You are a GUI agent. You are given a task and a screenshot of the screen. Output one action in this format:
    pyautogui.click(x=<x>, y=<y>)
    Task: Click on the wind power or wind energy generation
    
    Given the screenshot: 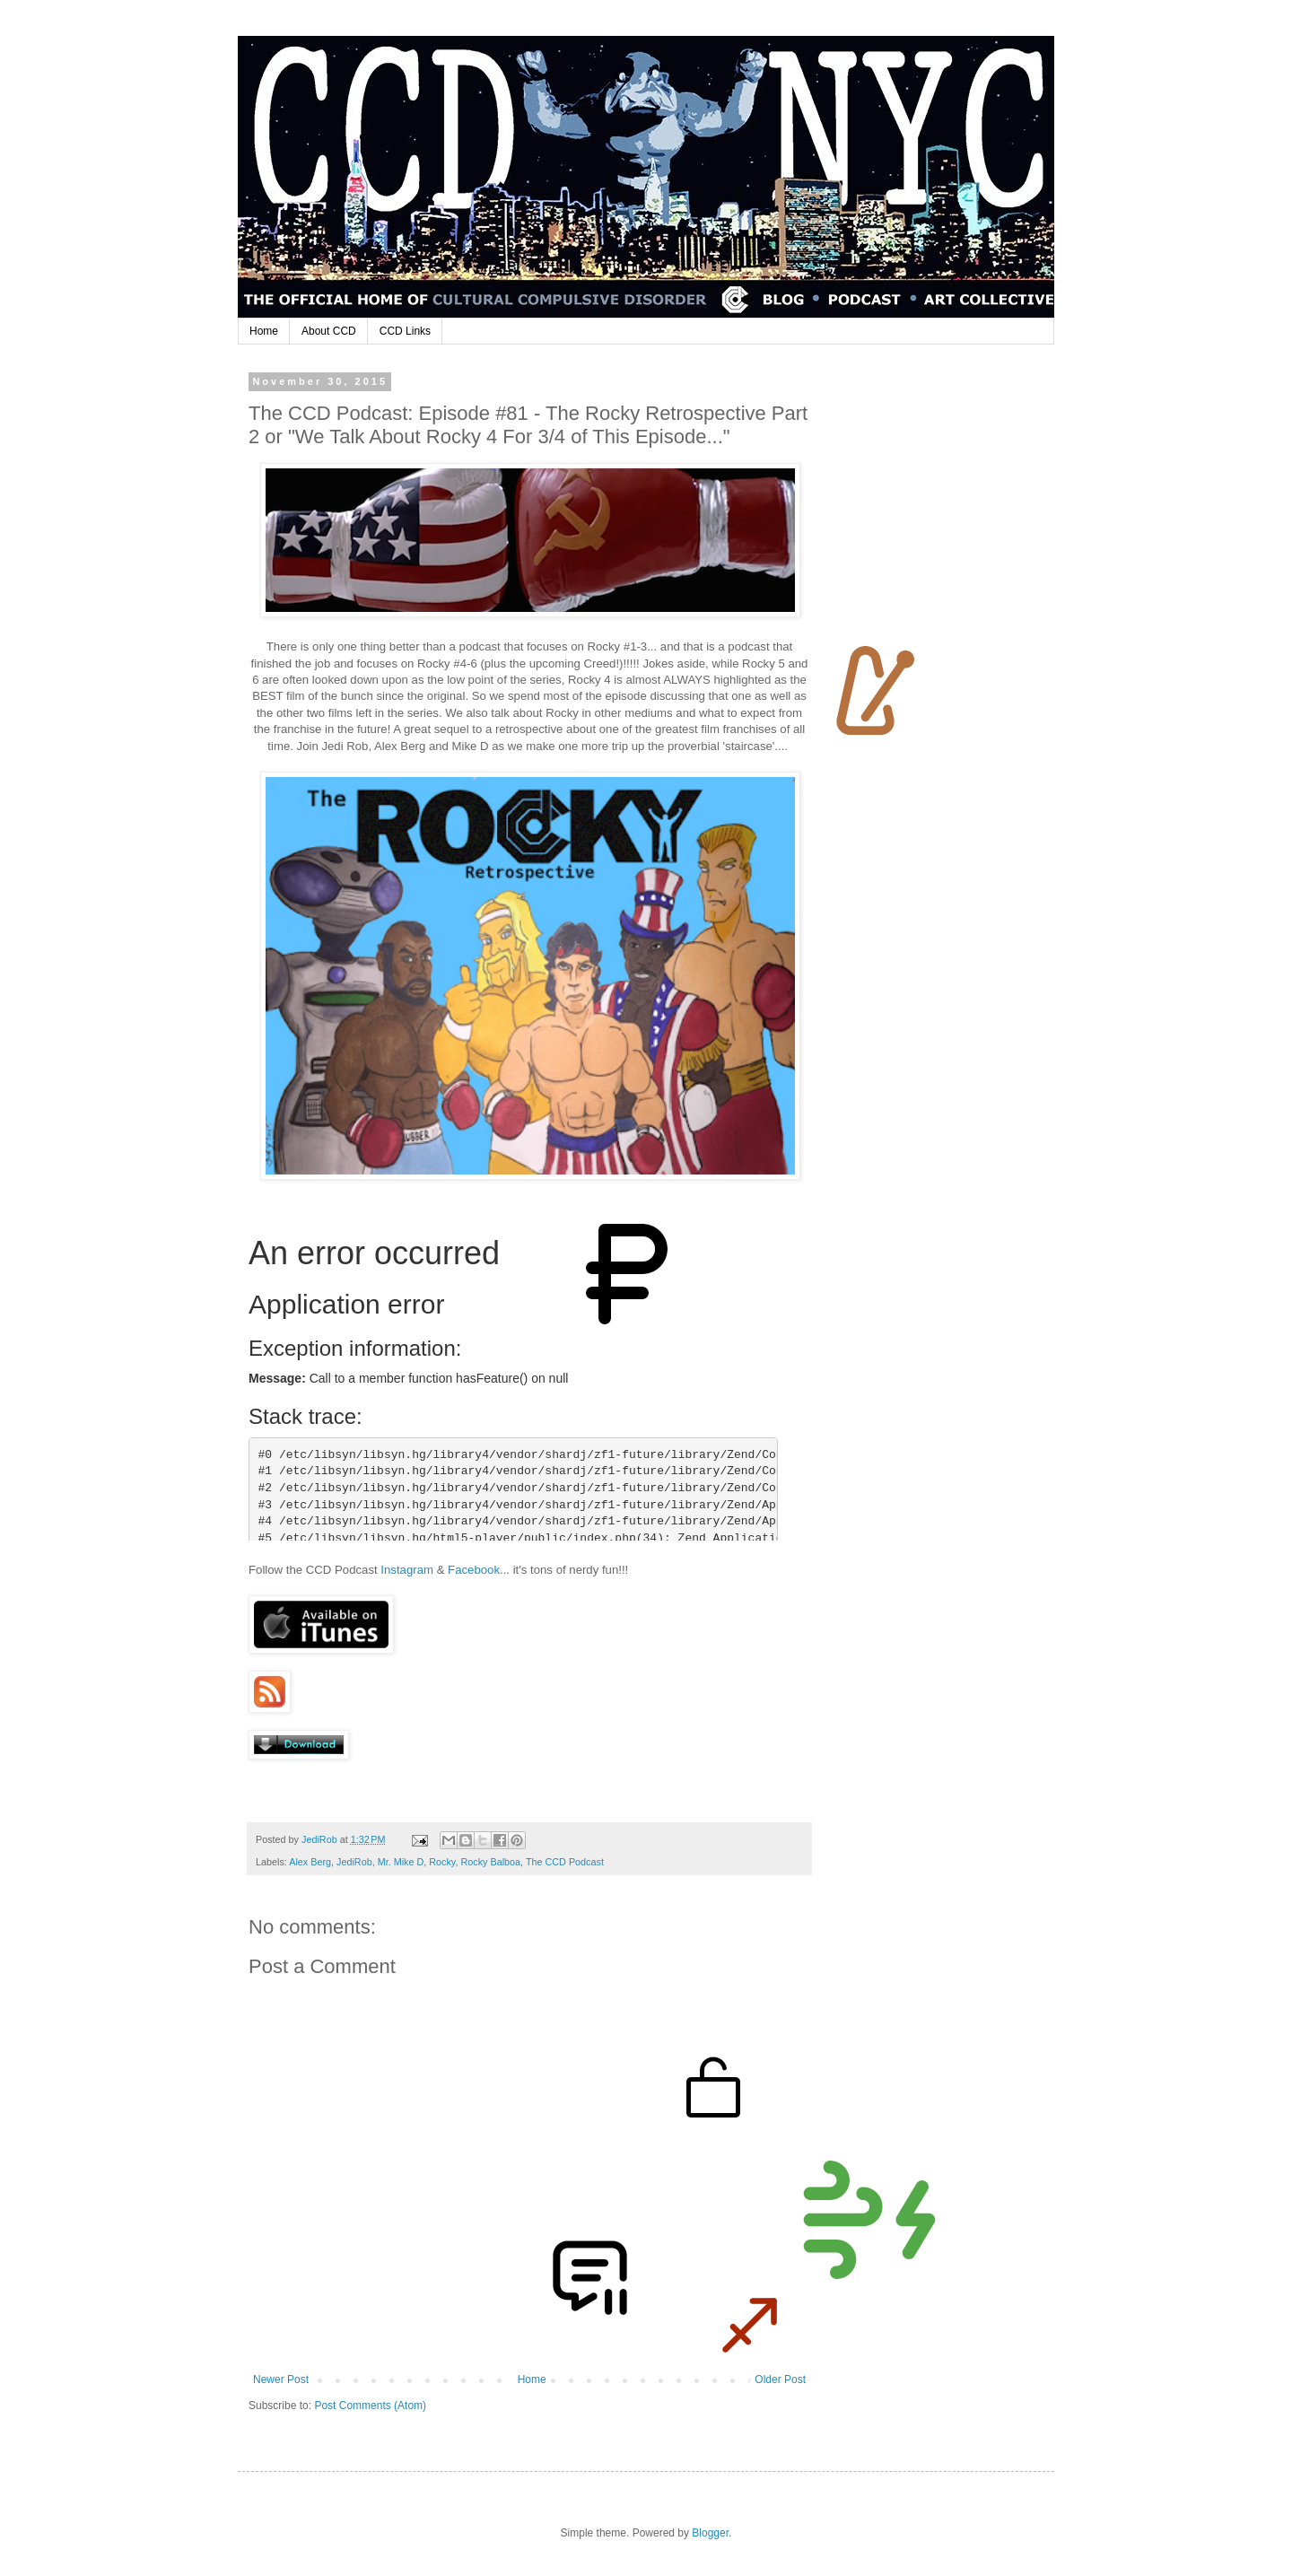 What is the action you would take?
    pyautogui.click(x=869, y=2220)
    